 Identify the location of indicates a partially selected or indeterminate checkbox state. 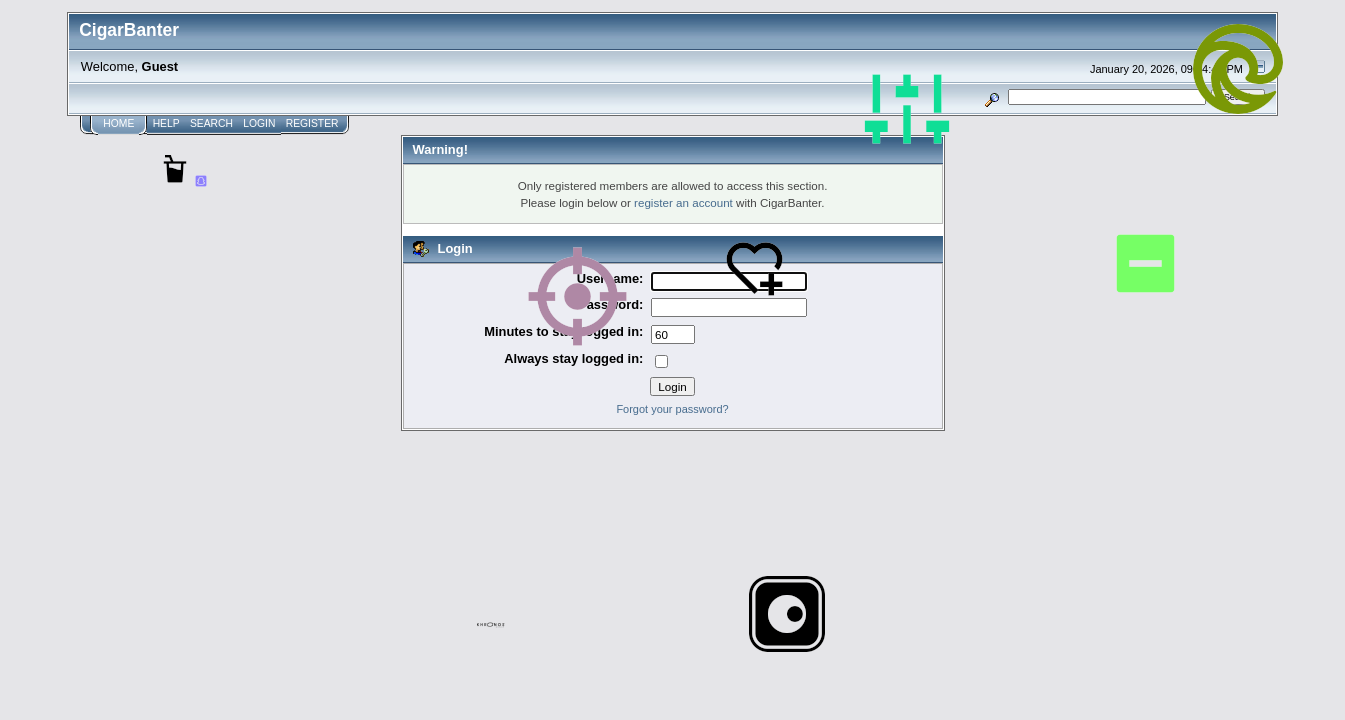
(1145, 263).